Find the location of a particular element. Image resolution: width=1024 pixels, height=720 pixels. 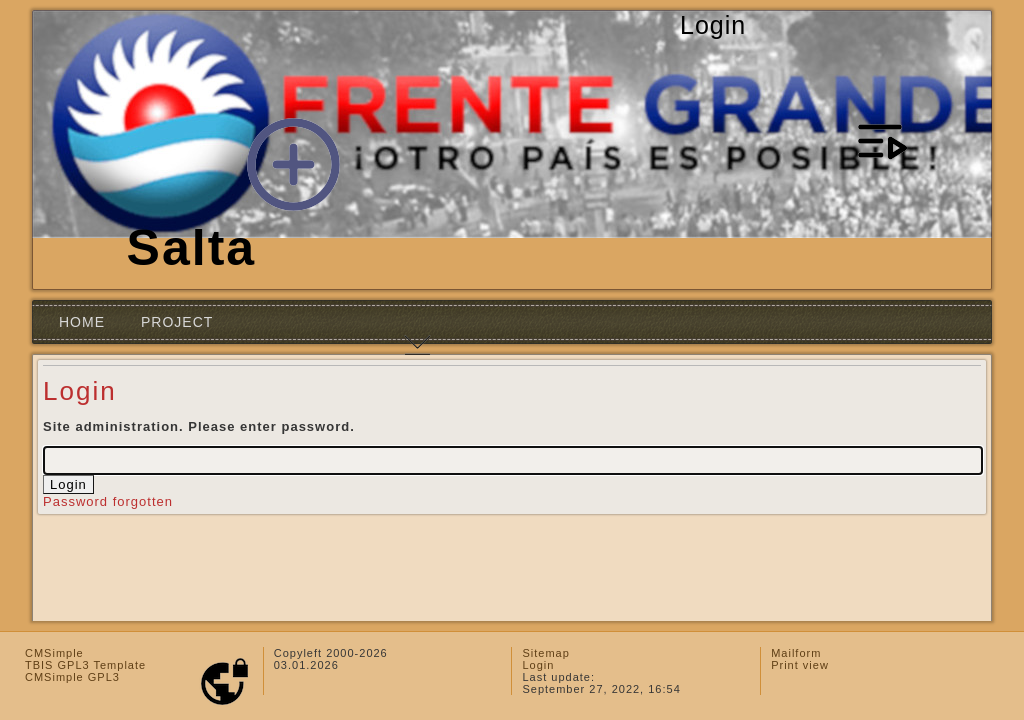

add a new item is located at coordinates (293, 164).